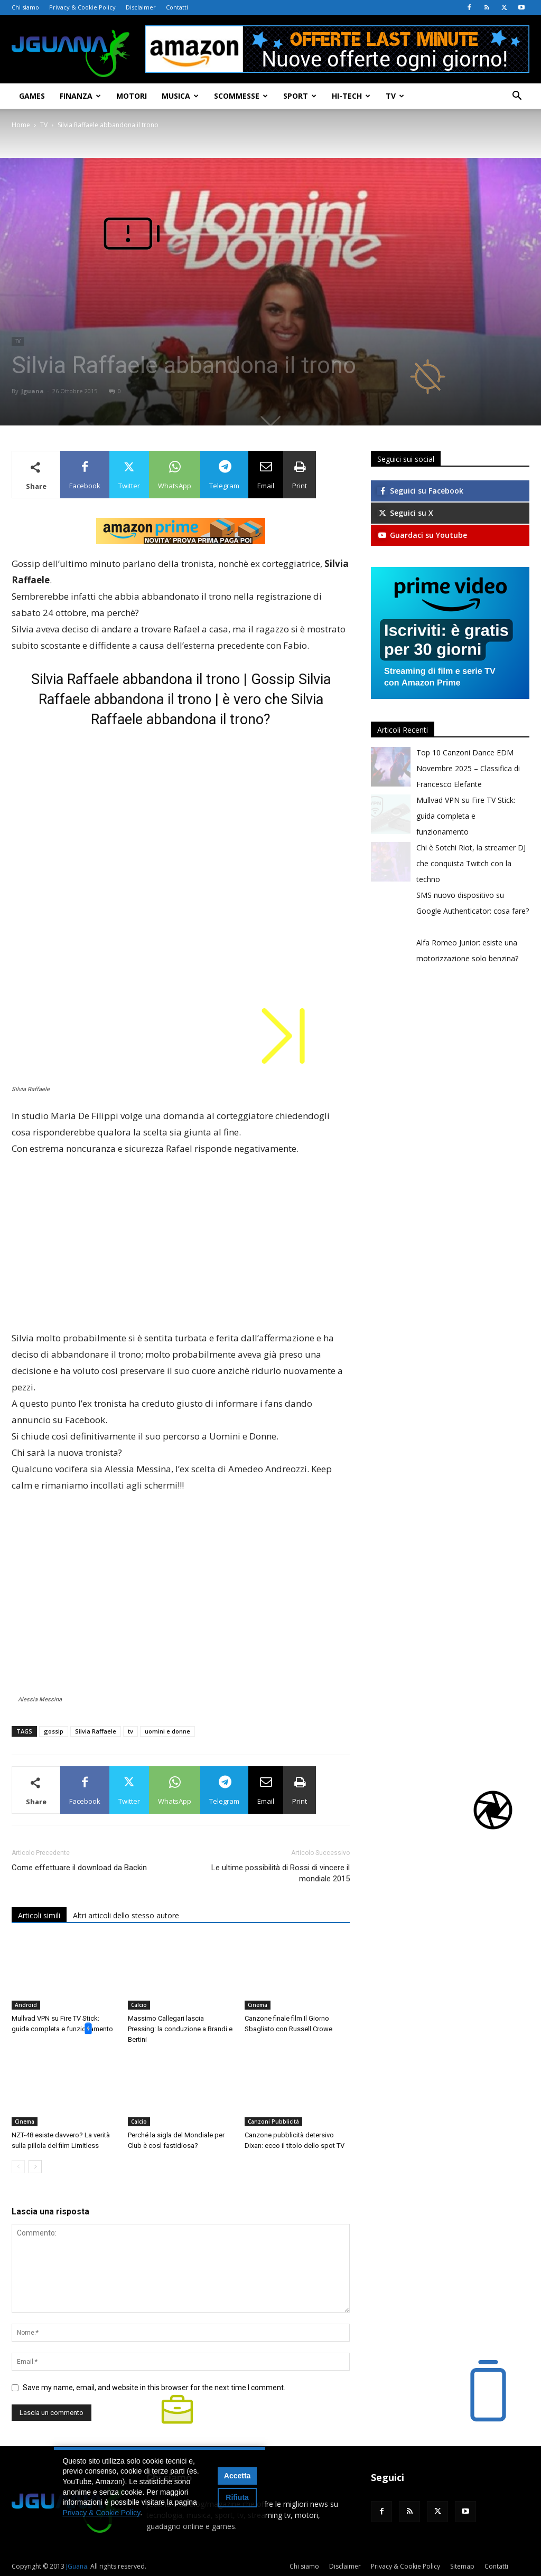  What do you see at coordinates (130, 233) in the screenshot?
I see `indicates low battery warning` at bounding box center [130, 233].